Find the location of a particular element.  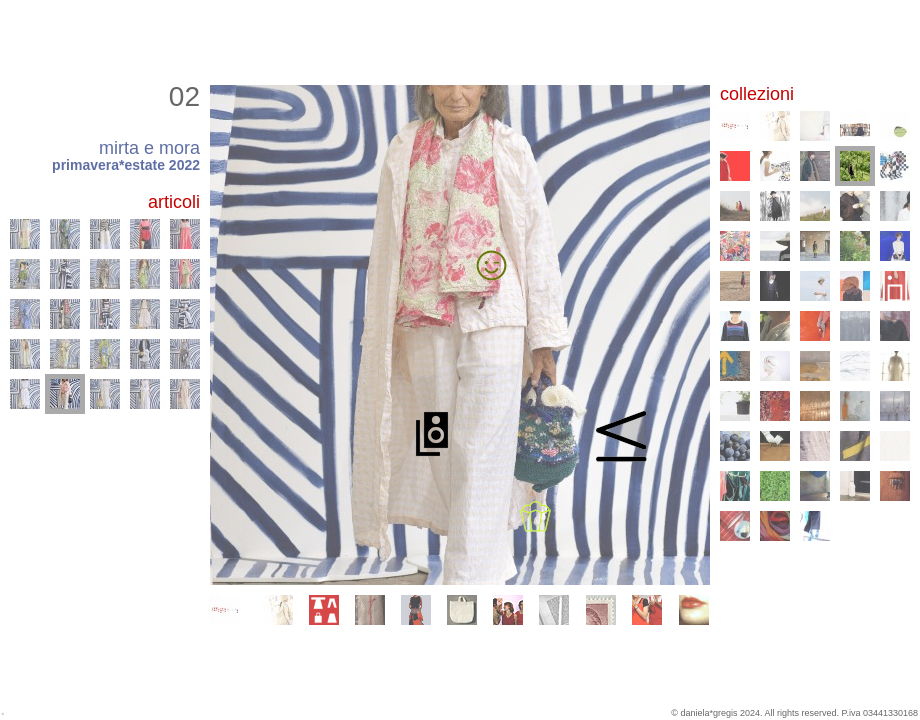

less than or equal to mathematical operator is located at coordinates (622, 437).